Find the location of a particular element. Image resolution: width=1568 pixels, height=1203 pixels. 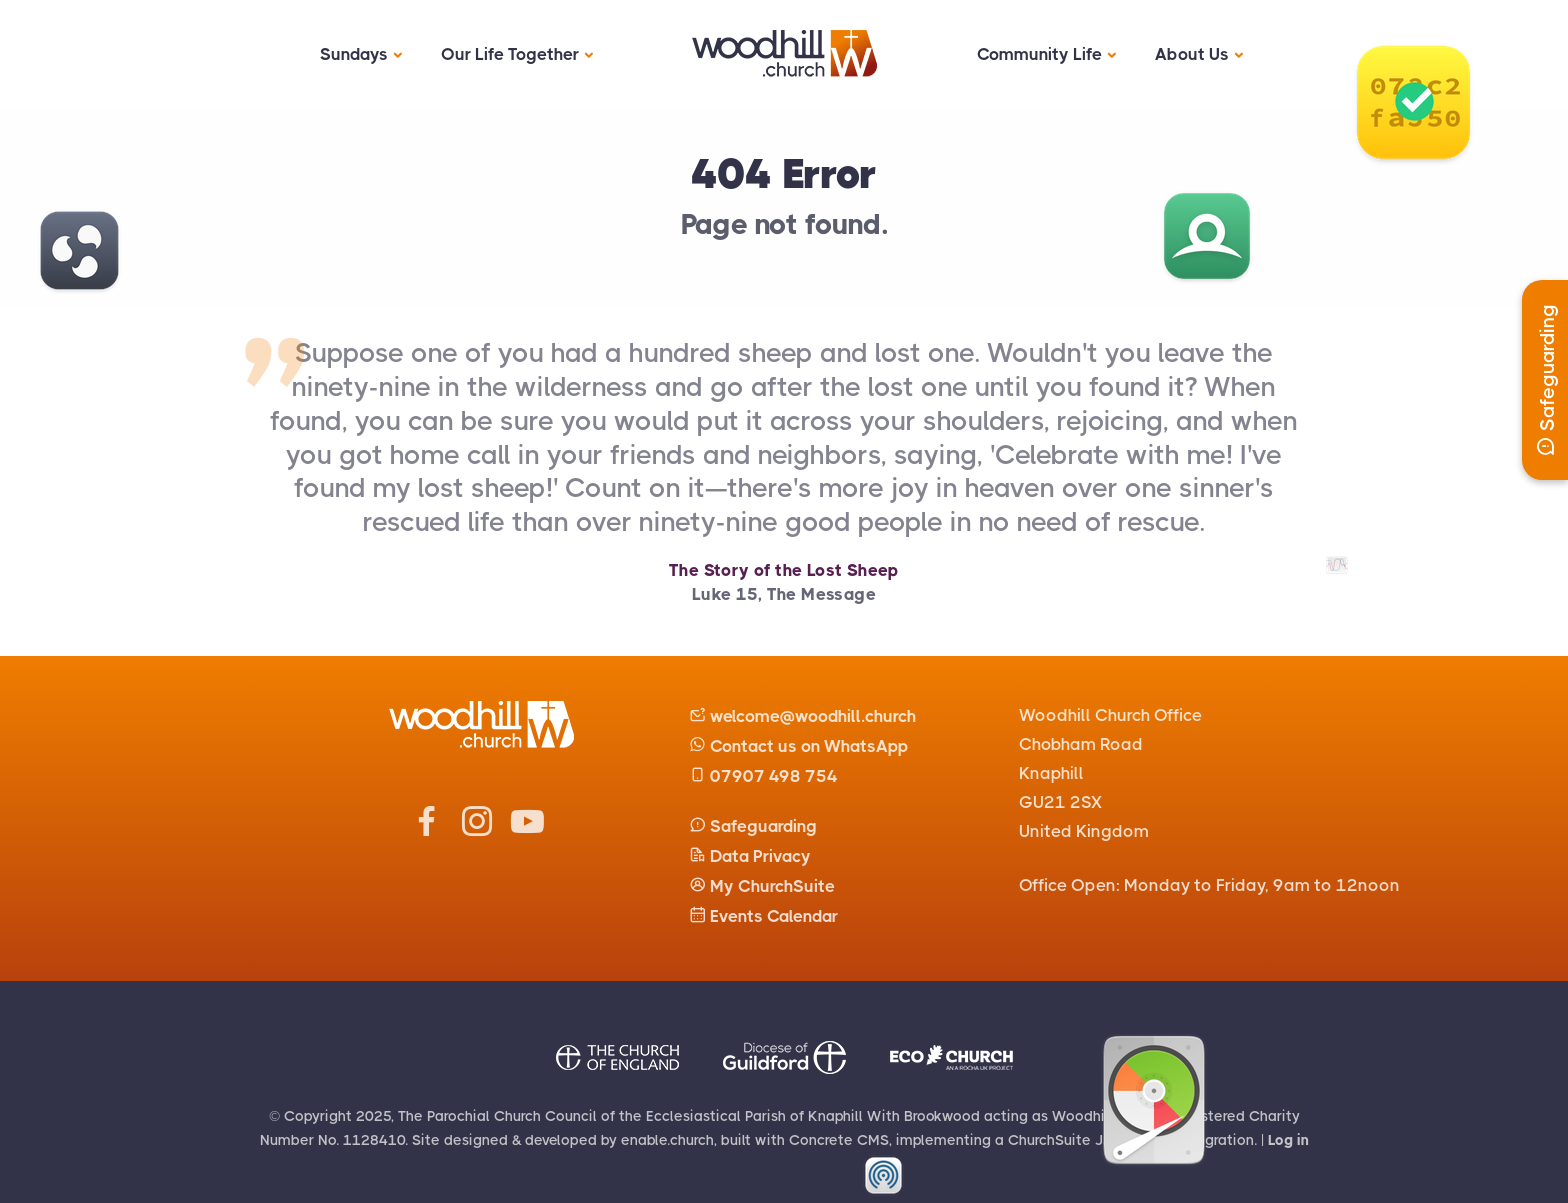

open renderdoc graphics debugging application is located at coordinates (1207, 236).